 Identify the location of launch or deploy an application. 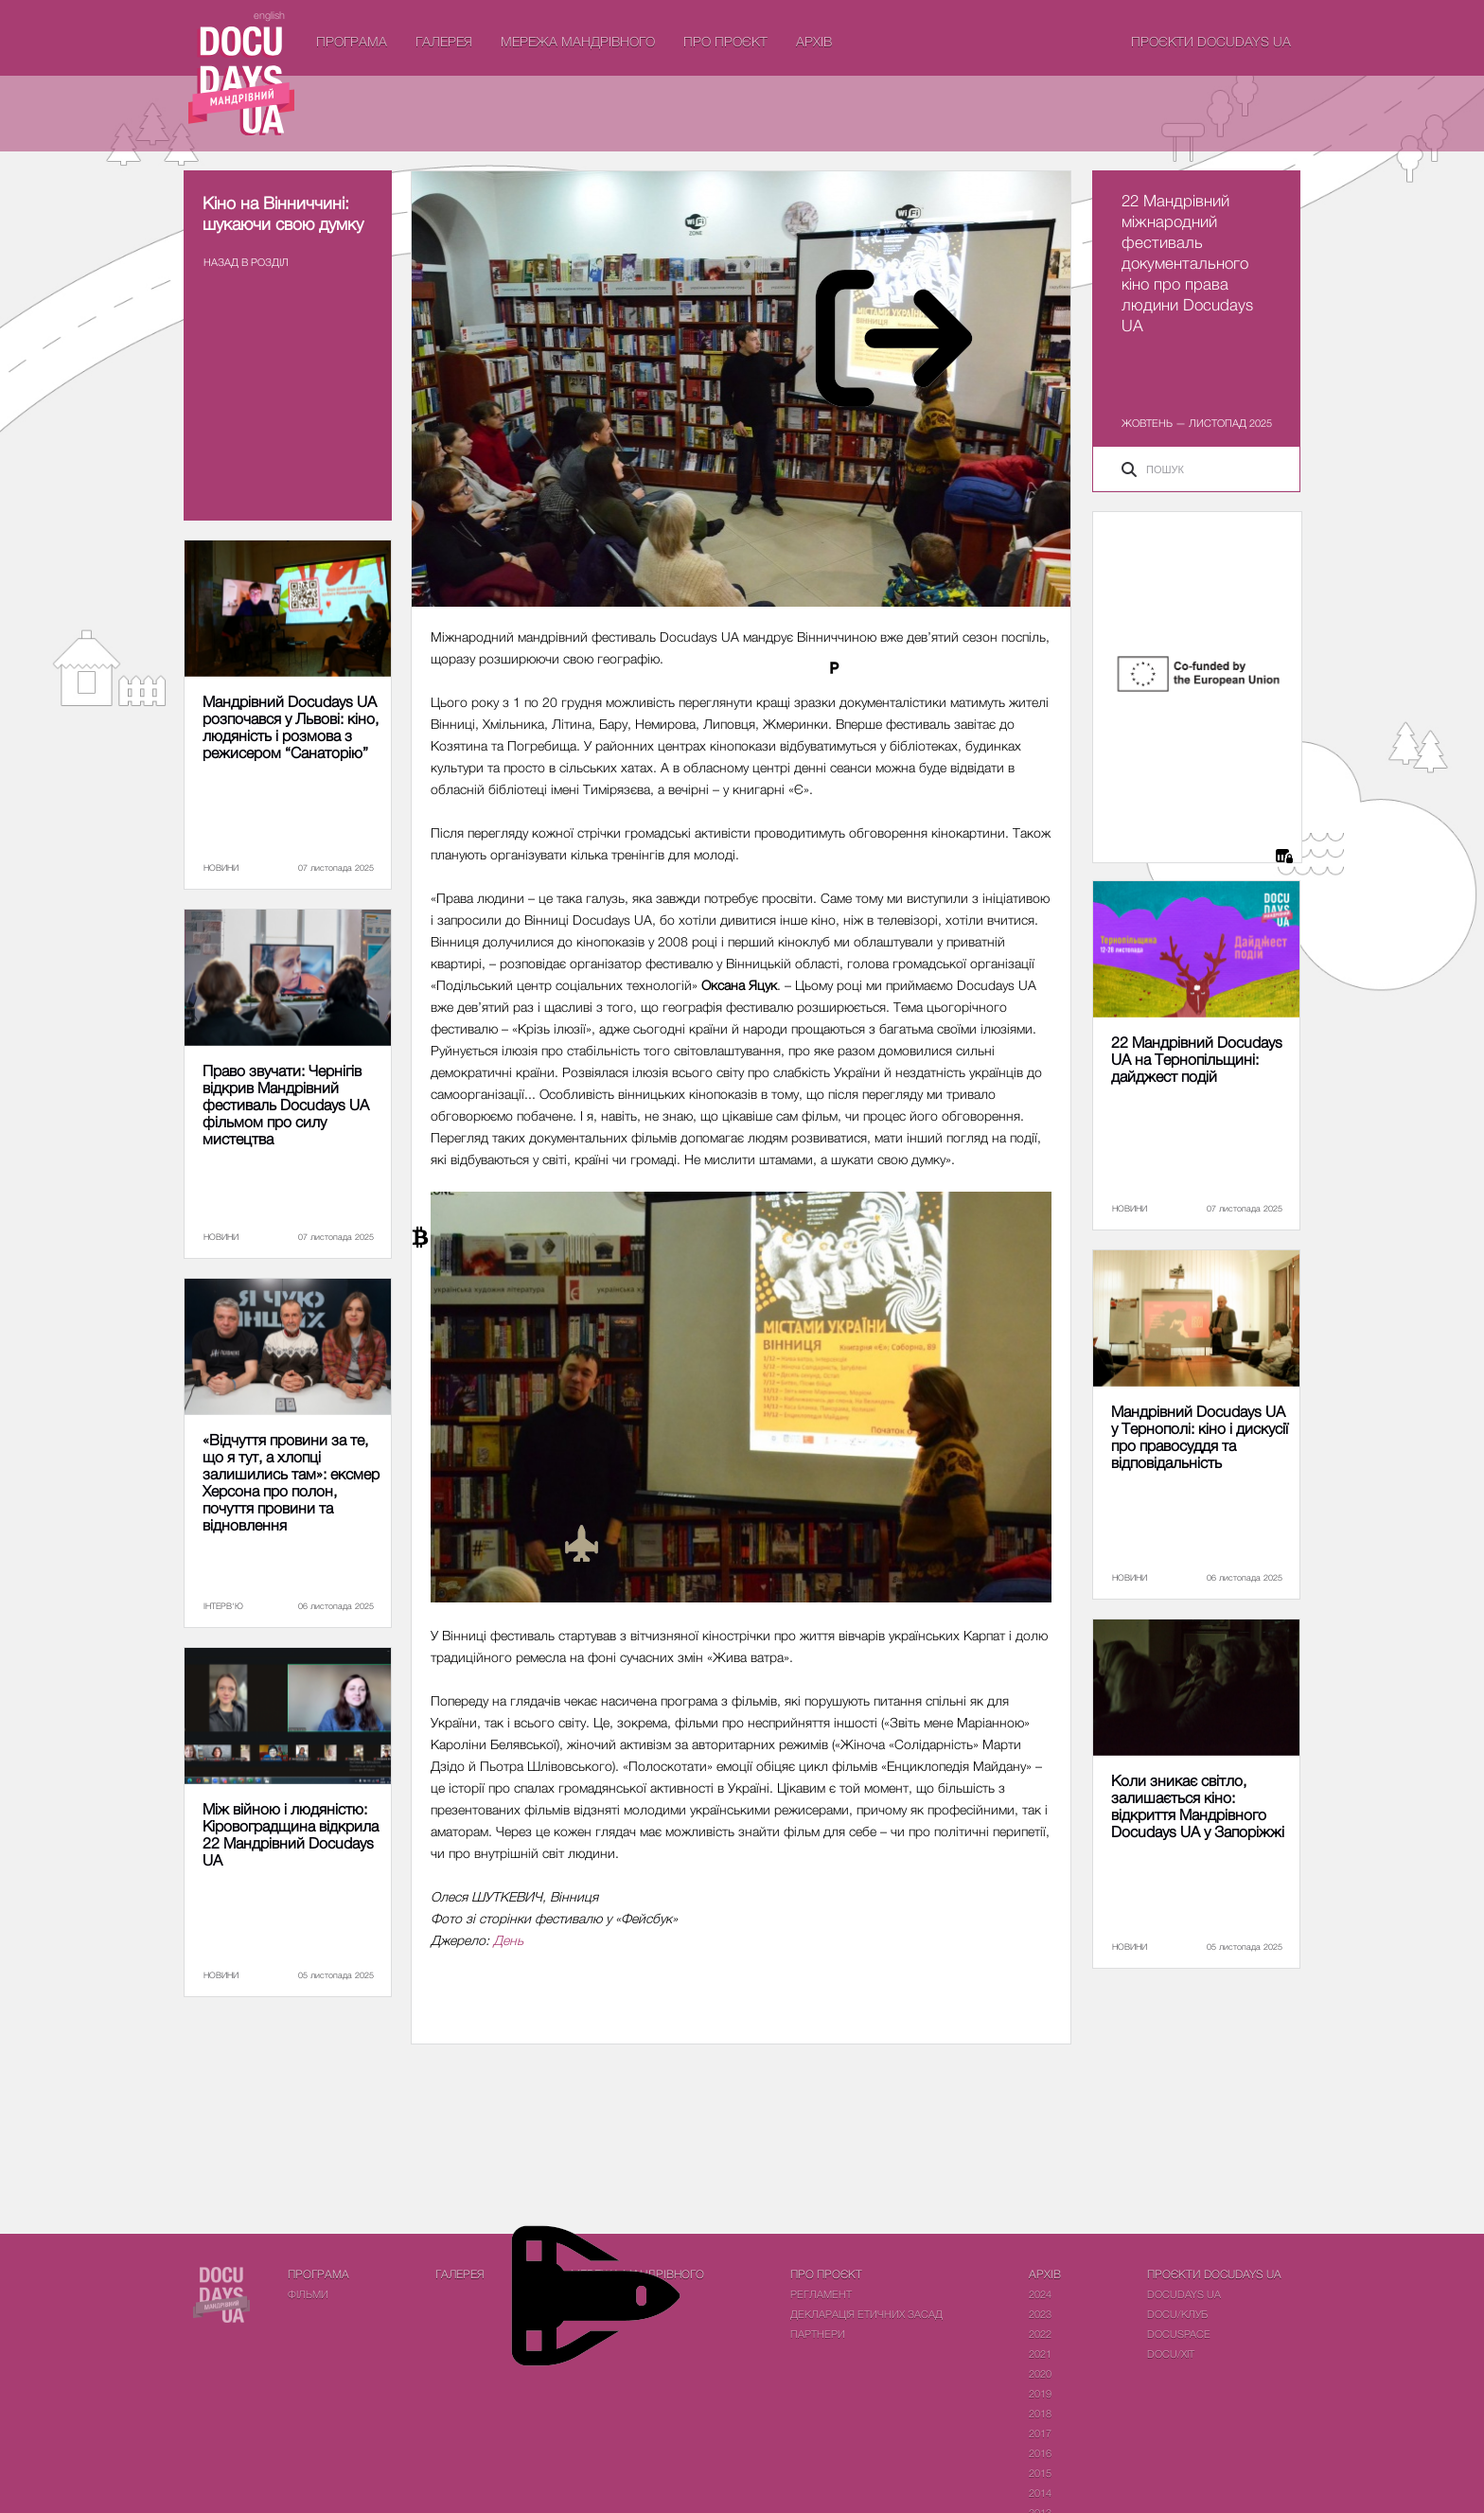
(601, 2295).